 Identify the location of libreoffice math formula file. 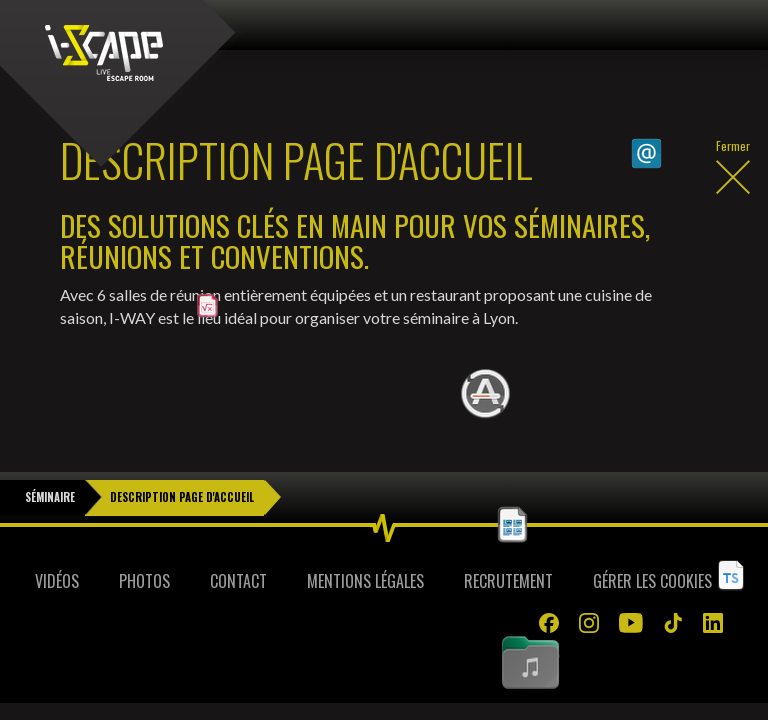
(207, 305).